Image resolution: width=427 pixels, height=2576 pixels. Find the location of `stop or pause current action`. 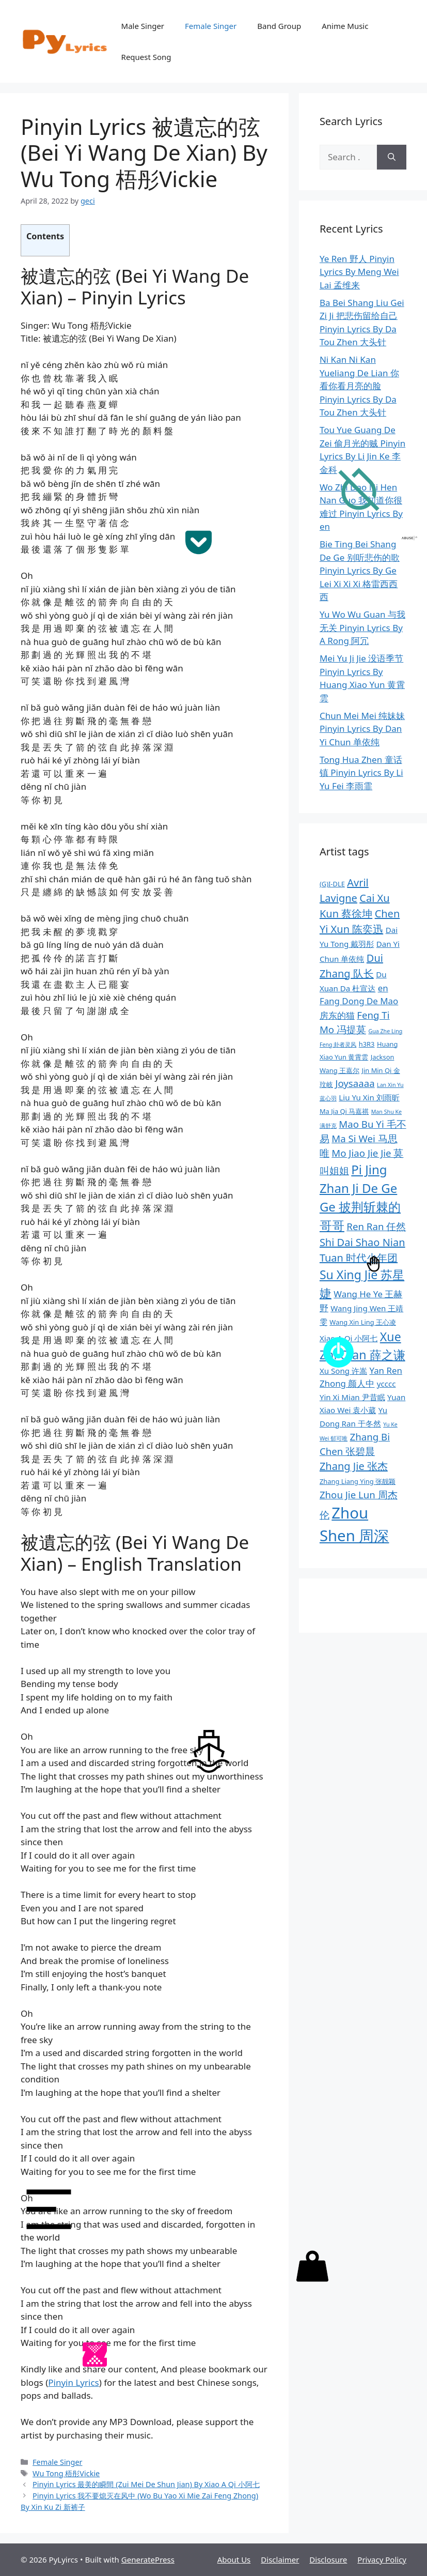

stop or pause current action is located at coordinates (373, 1264).